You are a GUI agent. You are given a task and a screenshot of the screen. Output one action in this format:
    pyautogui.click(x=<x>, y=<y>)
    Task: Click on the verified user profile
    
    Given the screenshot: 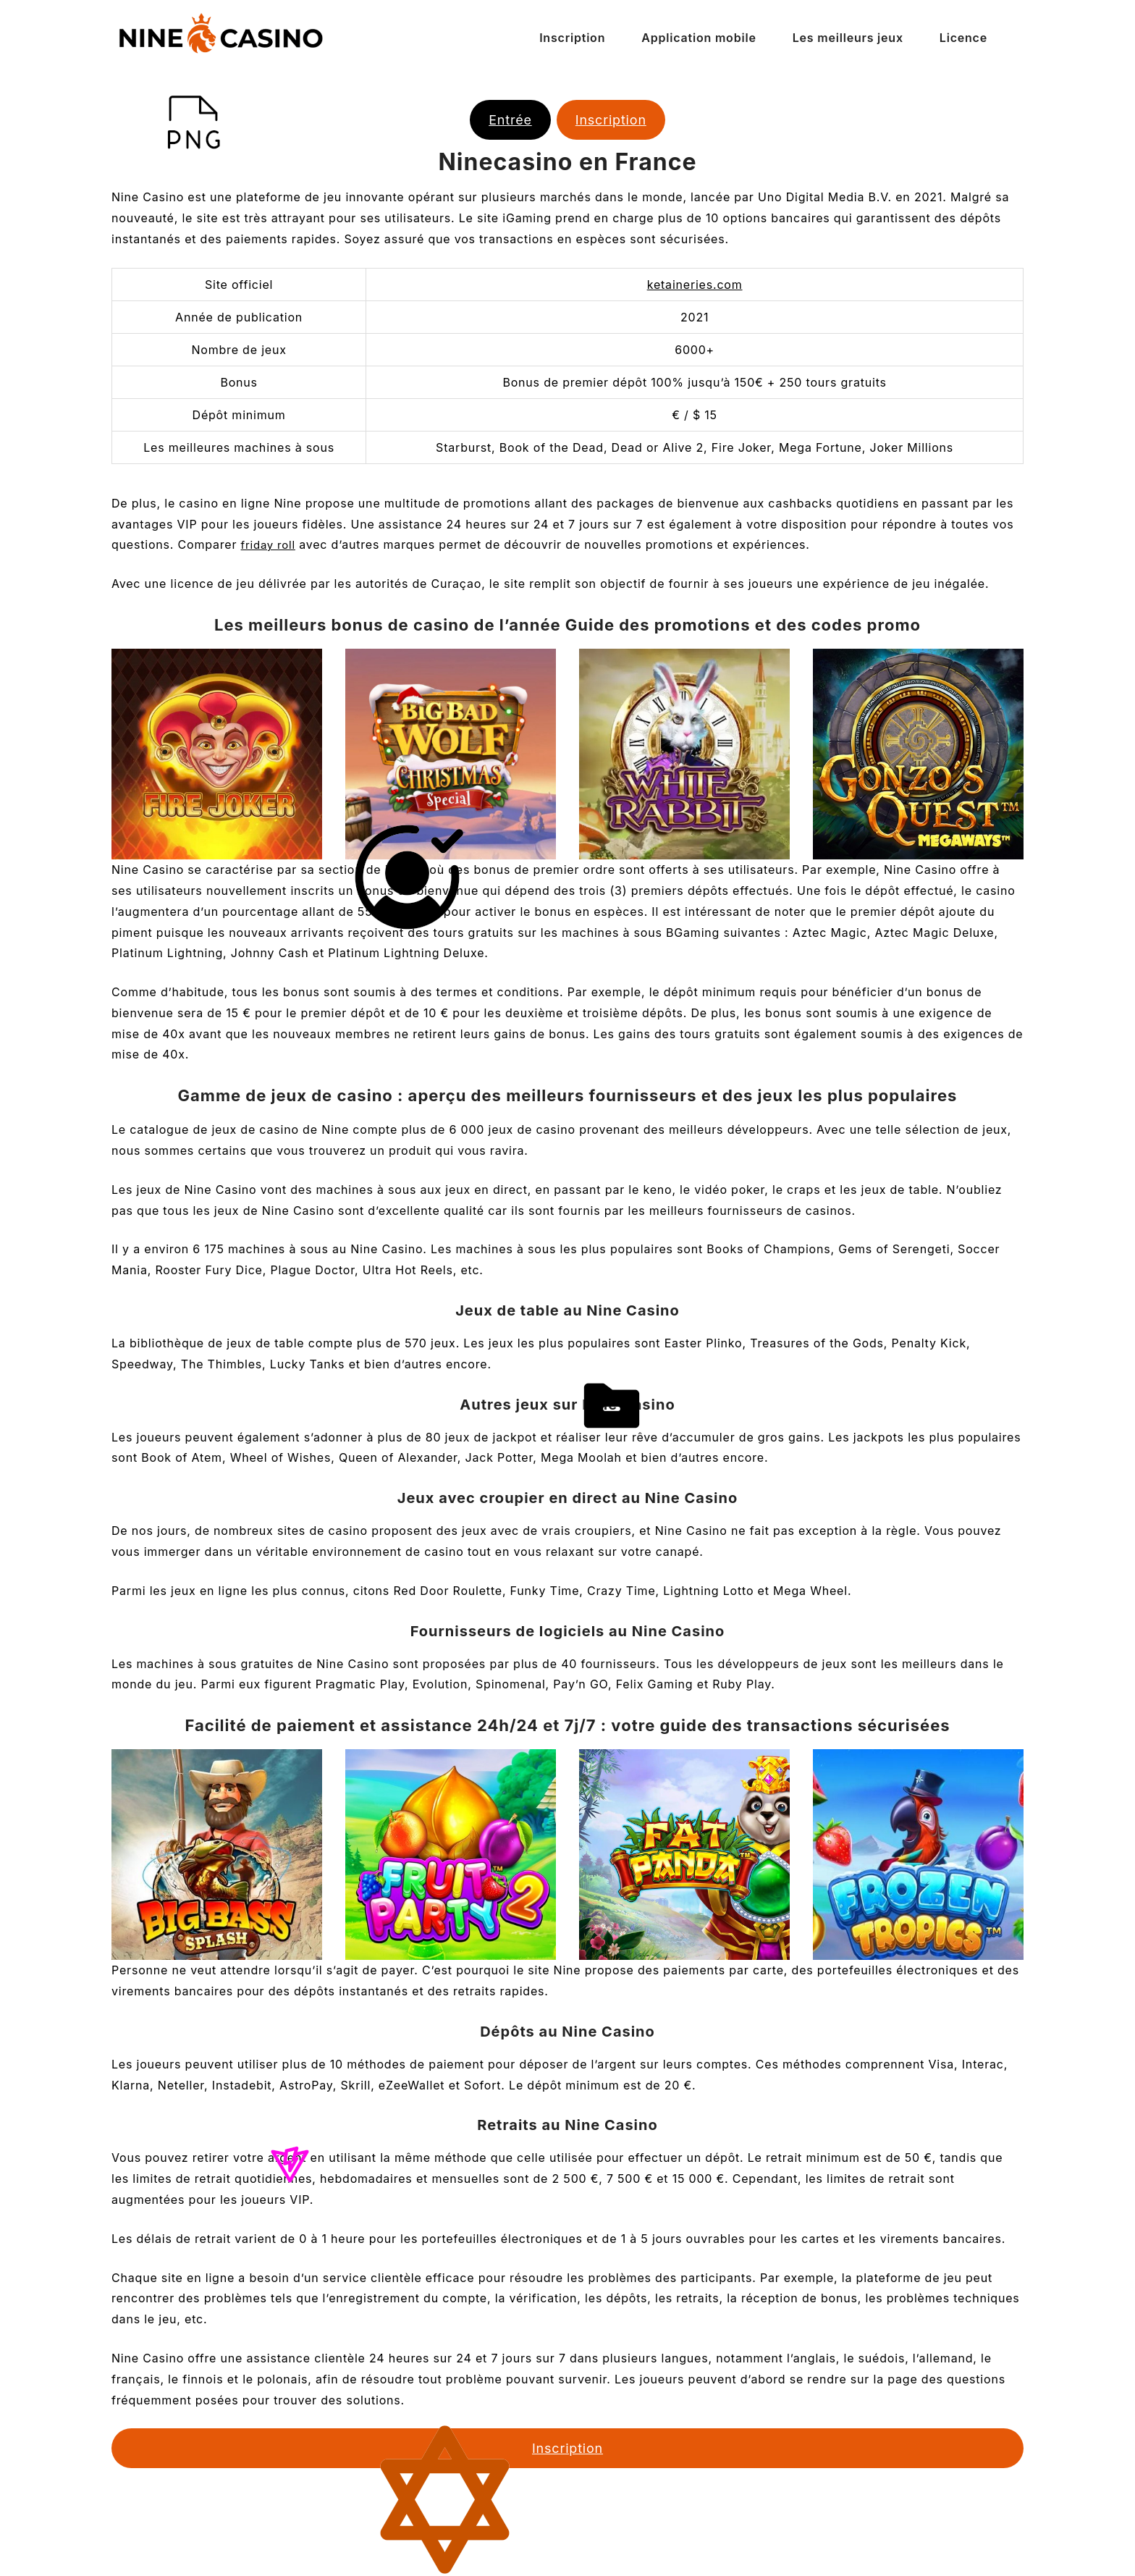 What is the action you would take?
    pyautogui.click(x=407, y=877)
    